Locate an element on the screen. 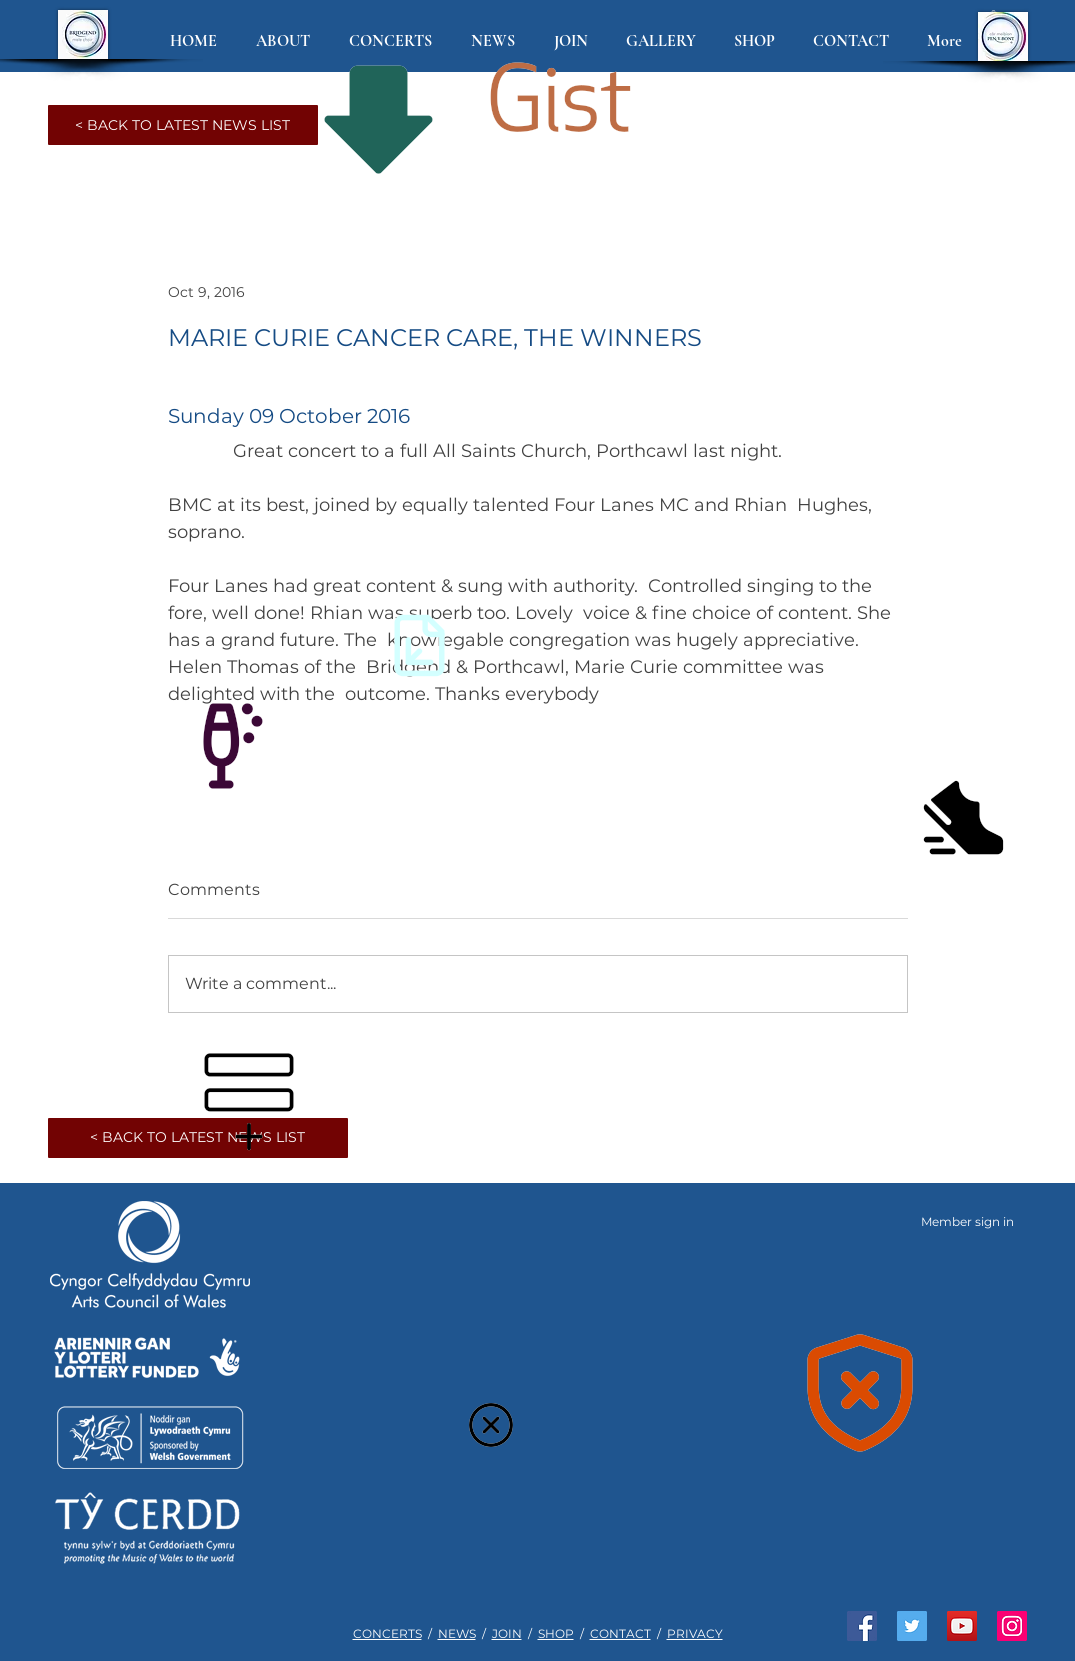 The width and height of the screenshot is (1075, 1661). security check failed is located at coordinates (860, 1394).